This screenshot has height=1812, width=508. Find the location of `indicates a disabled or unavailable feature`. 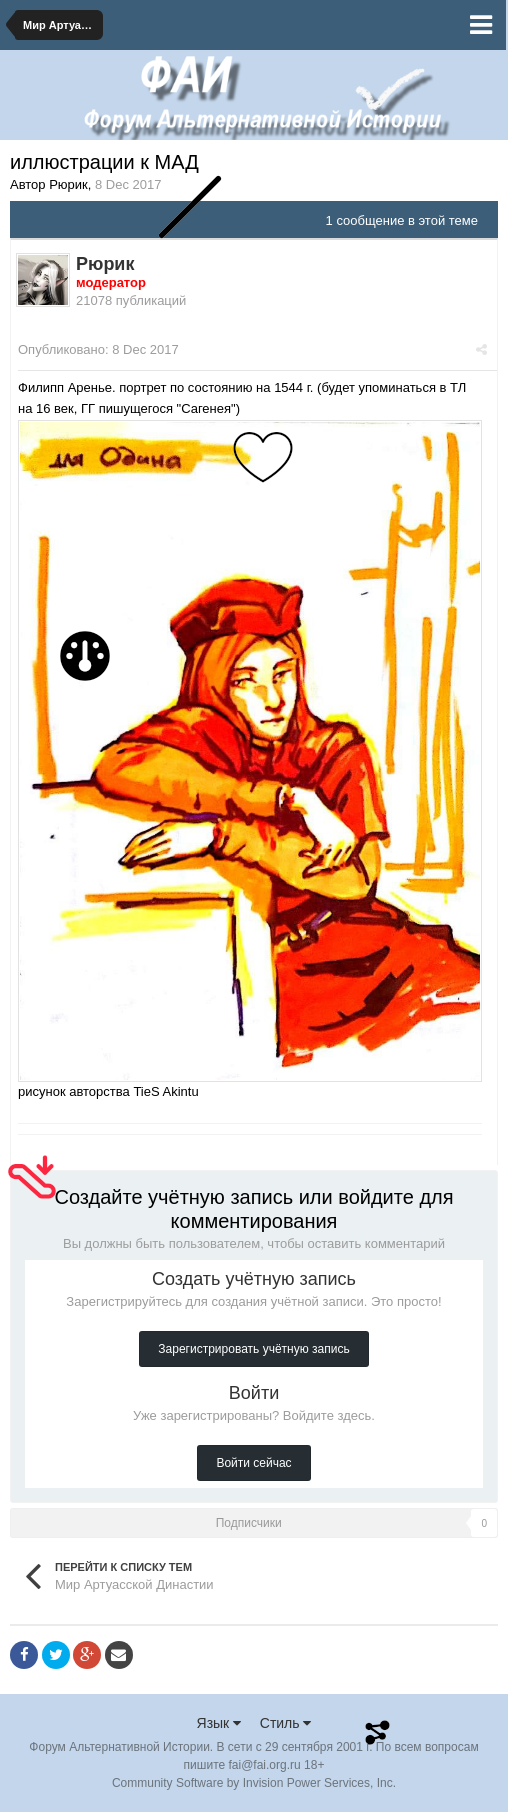

indicates a disabled or unavailable feature is located at coordinates (190, 207).